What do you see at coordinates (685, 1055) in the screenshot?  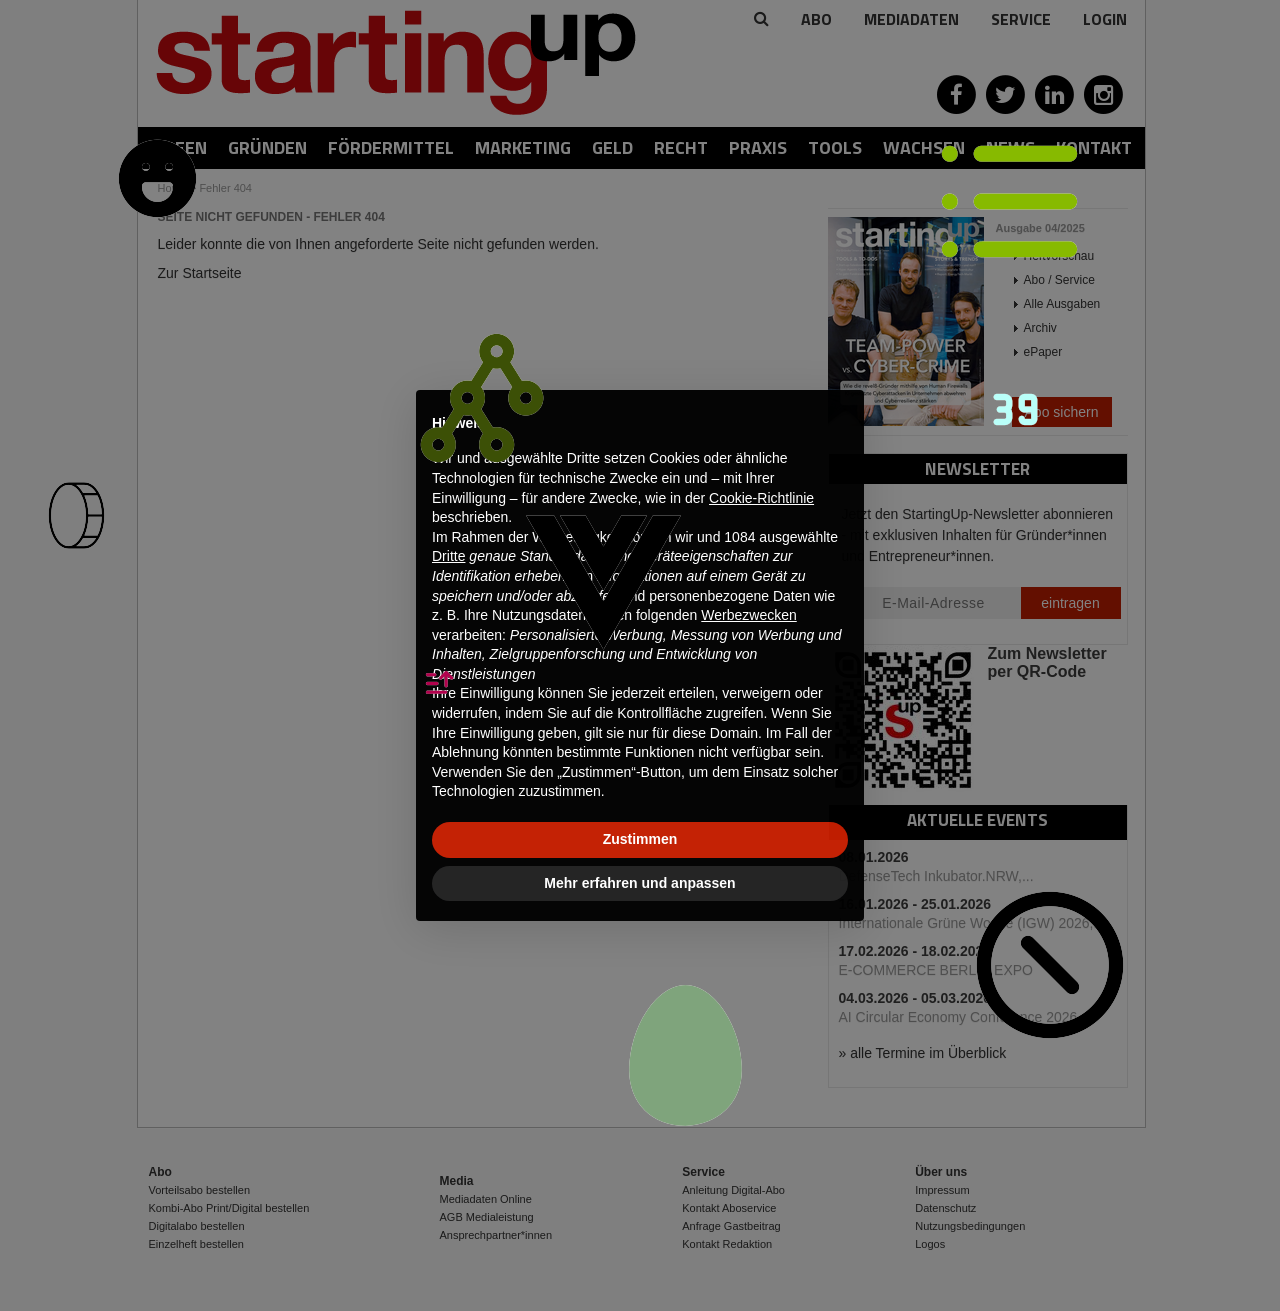 I see `indicates egg or egg-containing ingredient` at bounding box center [685, 1055].